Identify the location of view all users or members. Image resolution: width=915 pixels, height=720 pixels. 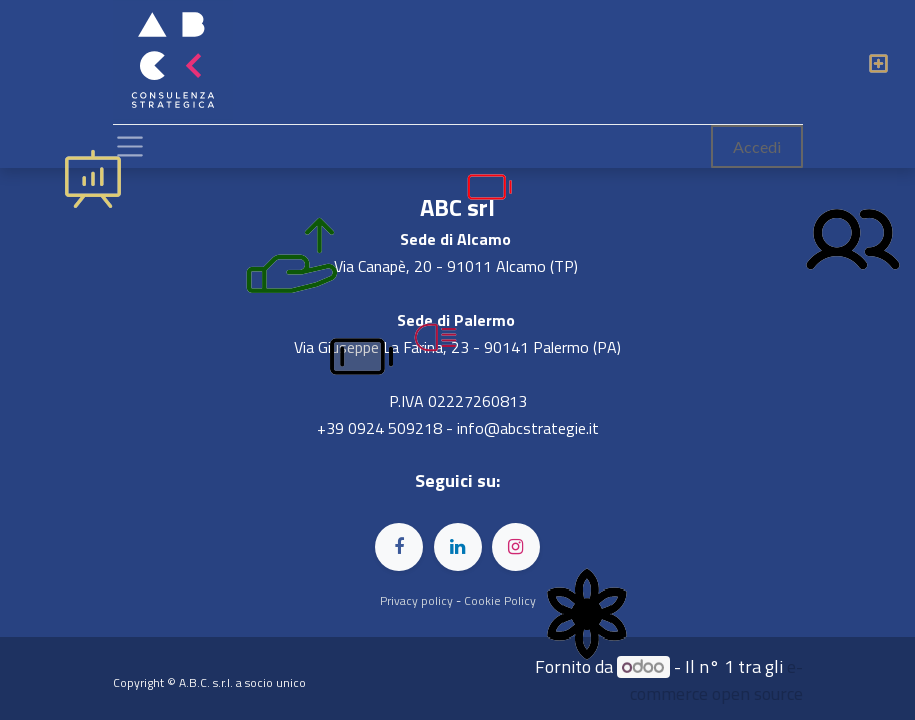
(853, 240).